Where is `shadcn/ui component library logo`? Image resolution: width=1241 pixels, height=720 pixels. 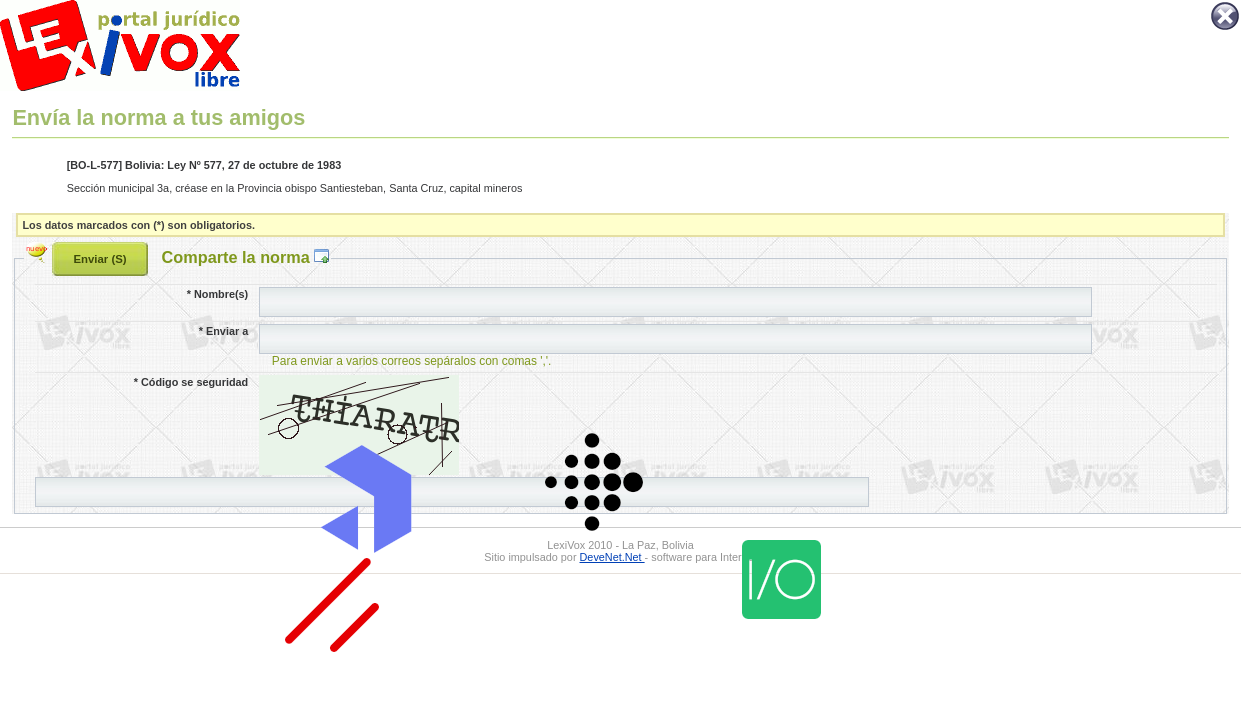
shadcn/ui component library logo is located at coordinates (332, 605).